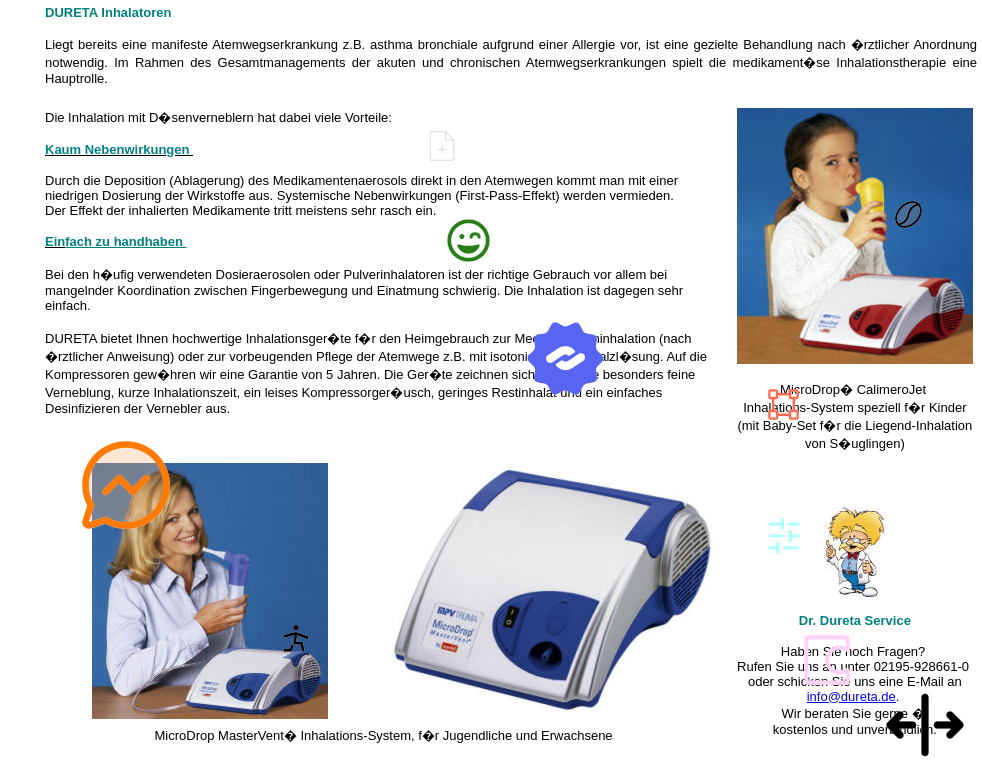  Describe the element at coordinates (783, 404) in the screenshot. I see `select or resize an object's boundaries` at that location.